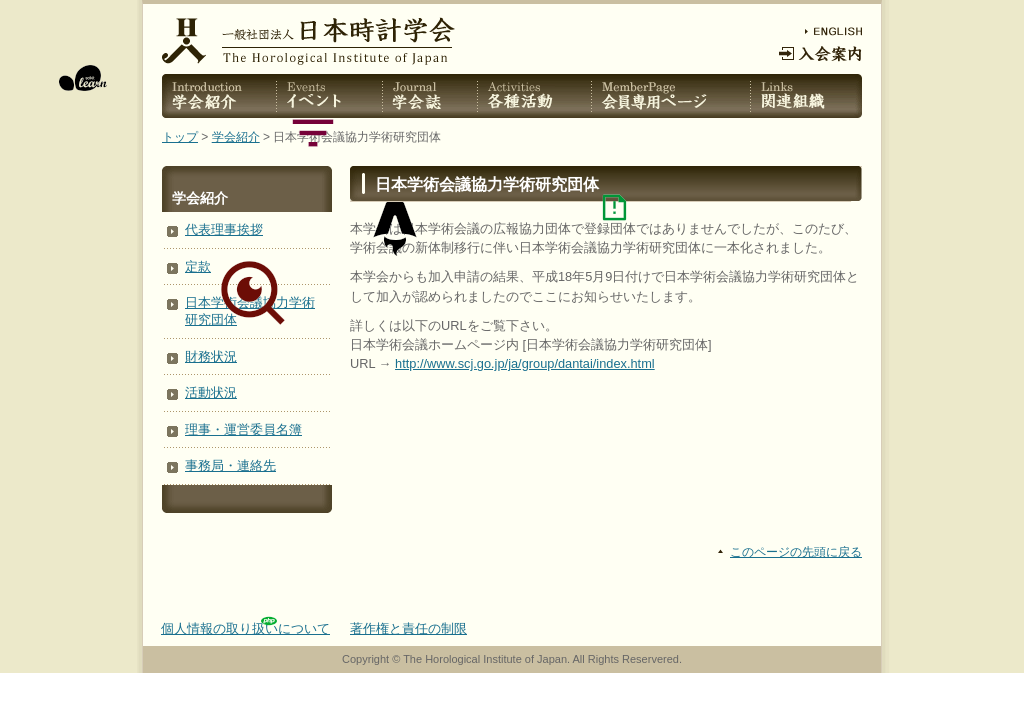 The height and width of the screenshot is (720, 1024). What do you see at coordinates (252, 292) in the screenshot?
I see `search with visual recognition` at bounding box center [252, 292].